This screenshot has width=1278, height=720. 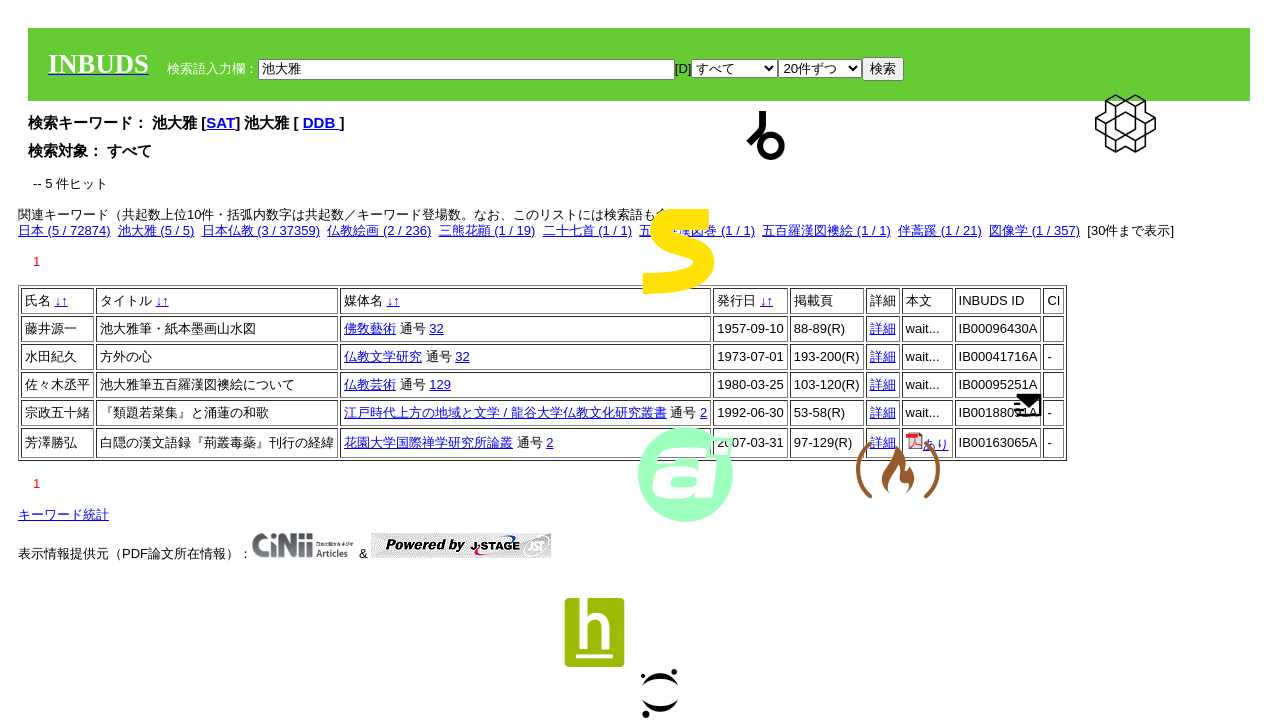 What do you see at coordinates (1125, 123) in the screenshot?
I see `OpenAI Gym logo` at bounding box center [1125, 123].